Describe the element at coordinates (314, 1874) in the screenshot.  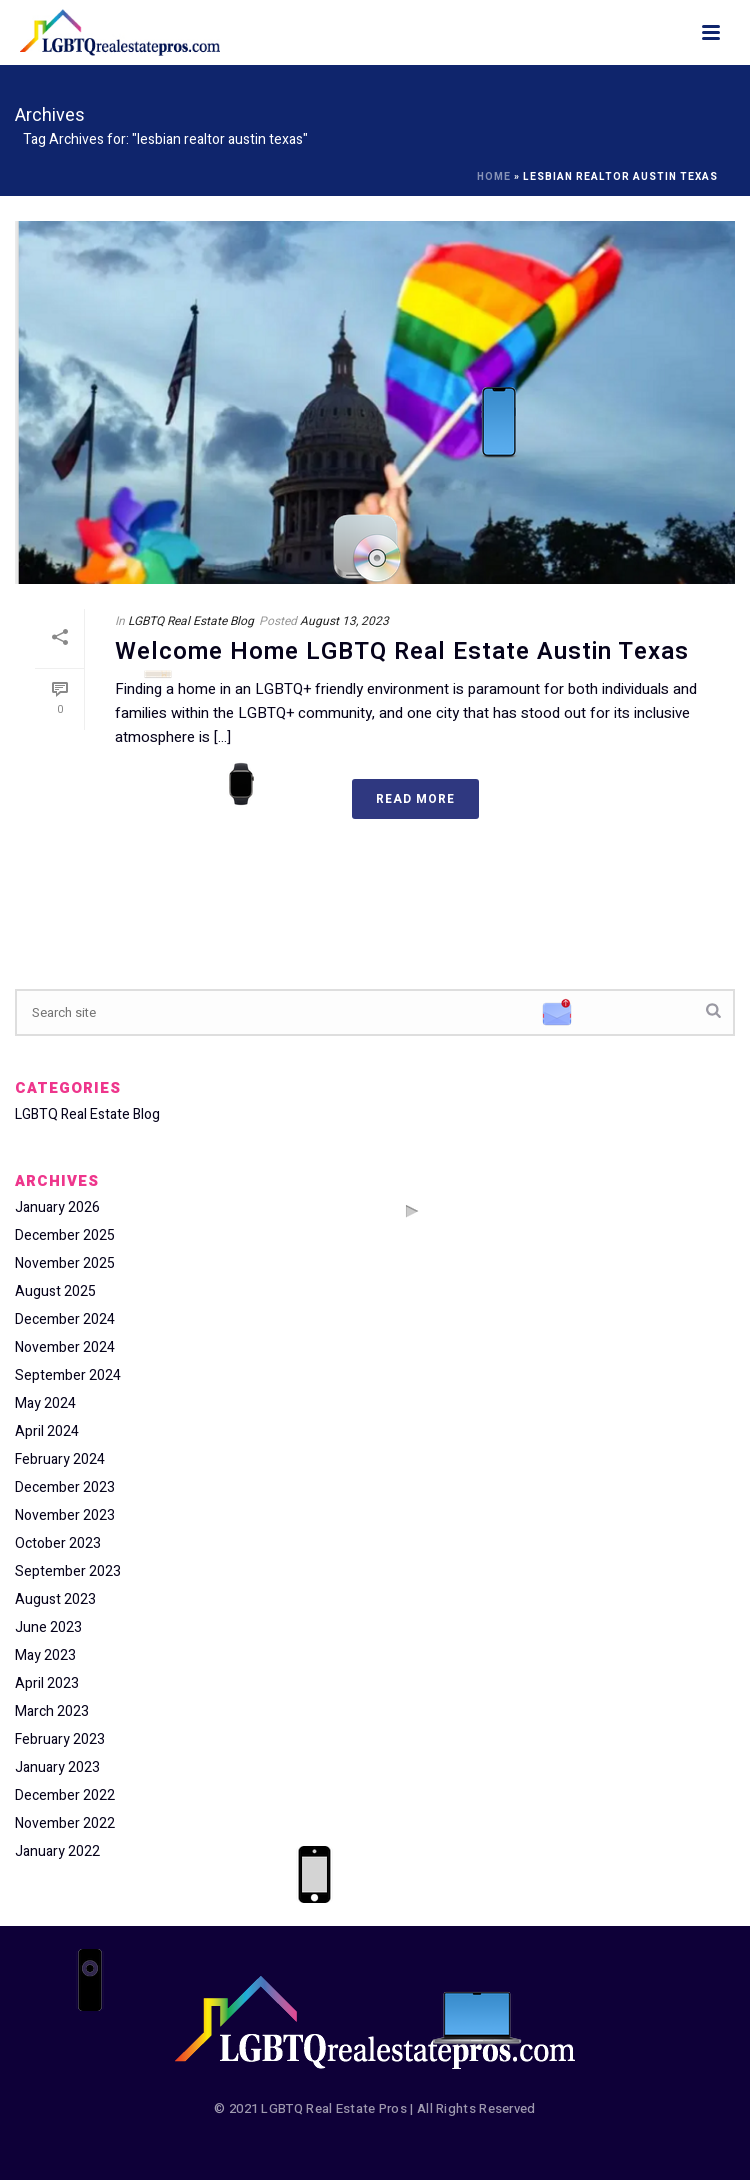
I see `iPod Touch device in sidebar navigation` at that location.